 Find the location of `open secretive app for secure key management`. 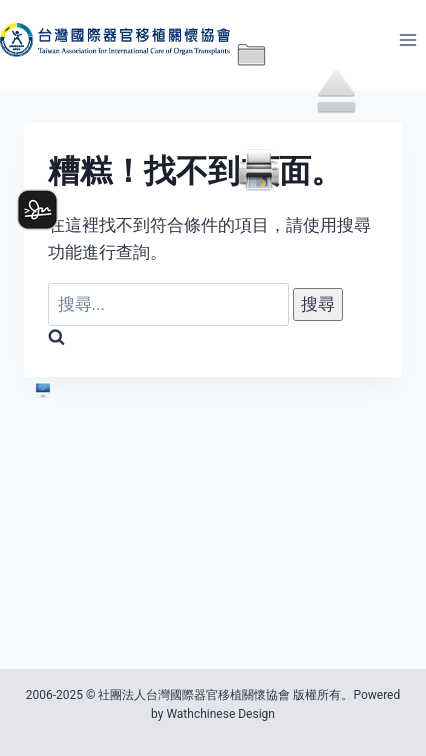

open secretive app for secure key management is located at coordinates (37, 209).